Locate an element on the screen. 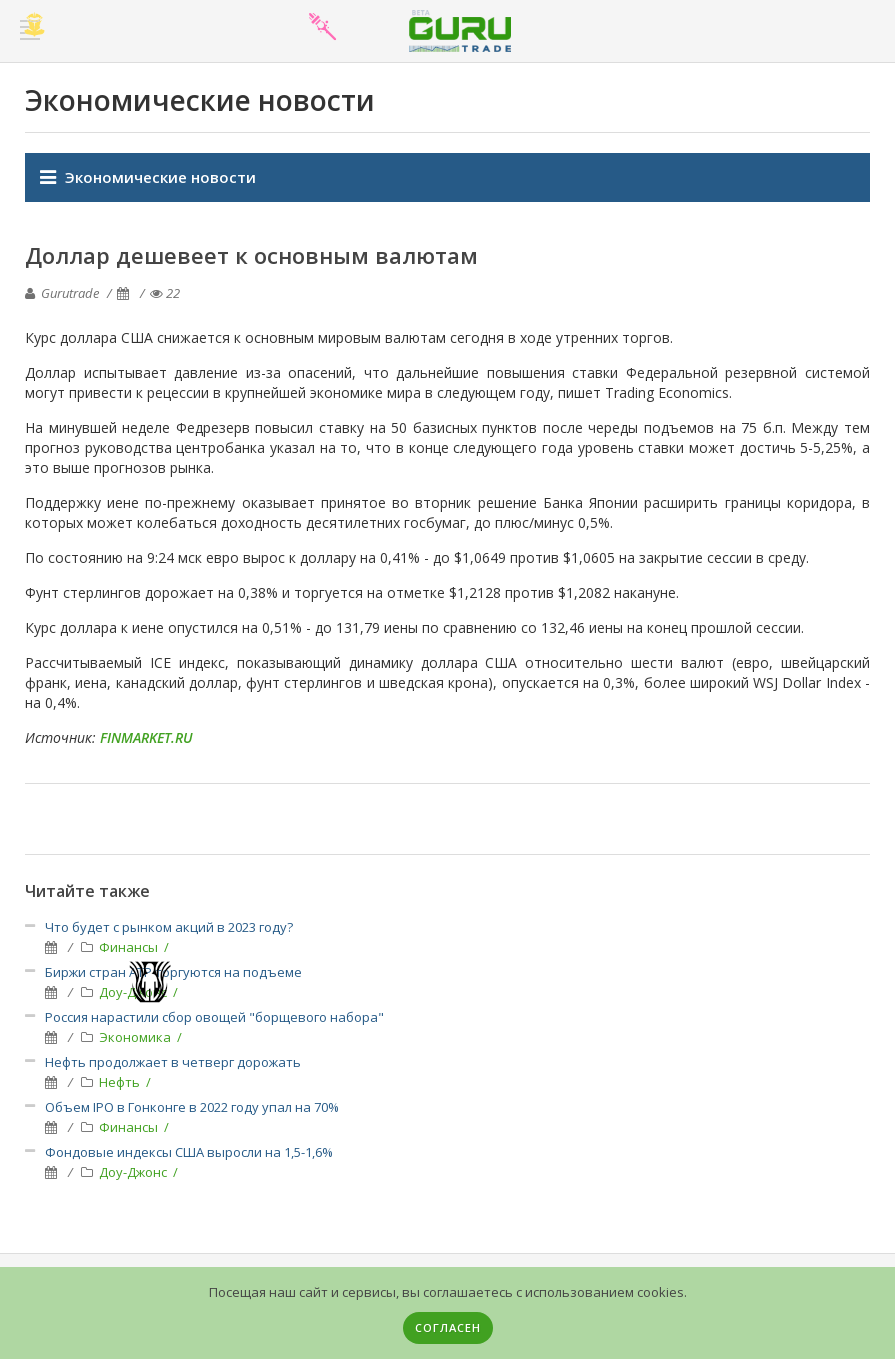  select knight or medieval warrior class is located at coordinates (34, 24).